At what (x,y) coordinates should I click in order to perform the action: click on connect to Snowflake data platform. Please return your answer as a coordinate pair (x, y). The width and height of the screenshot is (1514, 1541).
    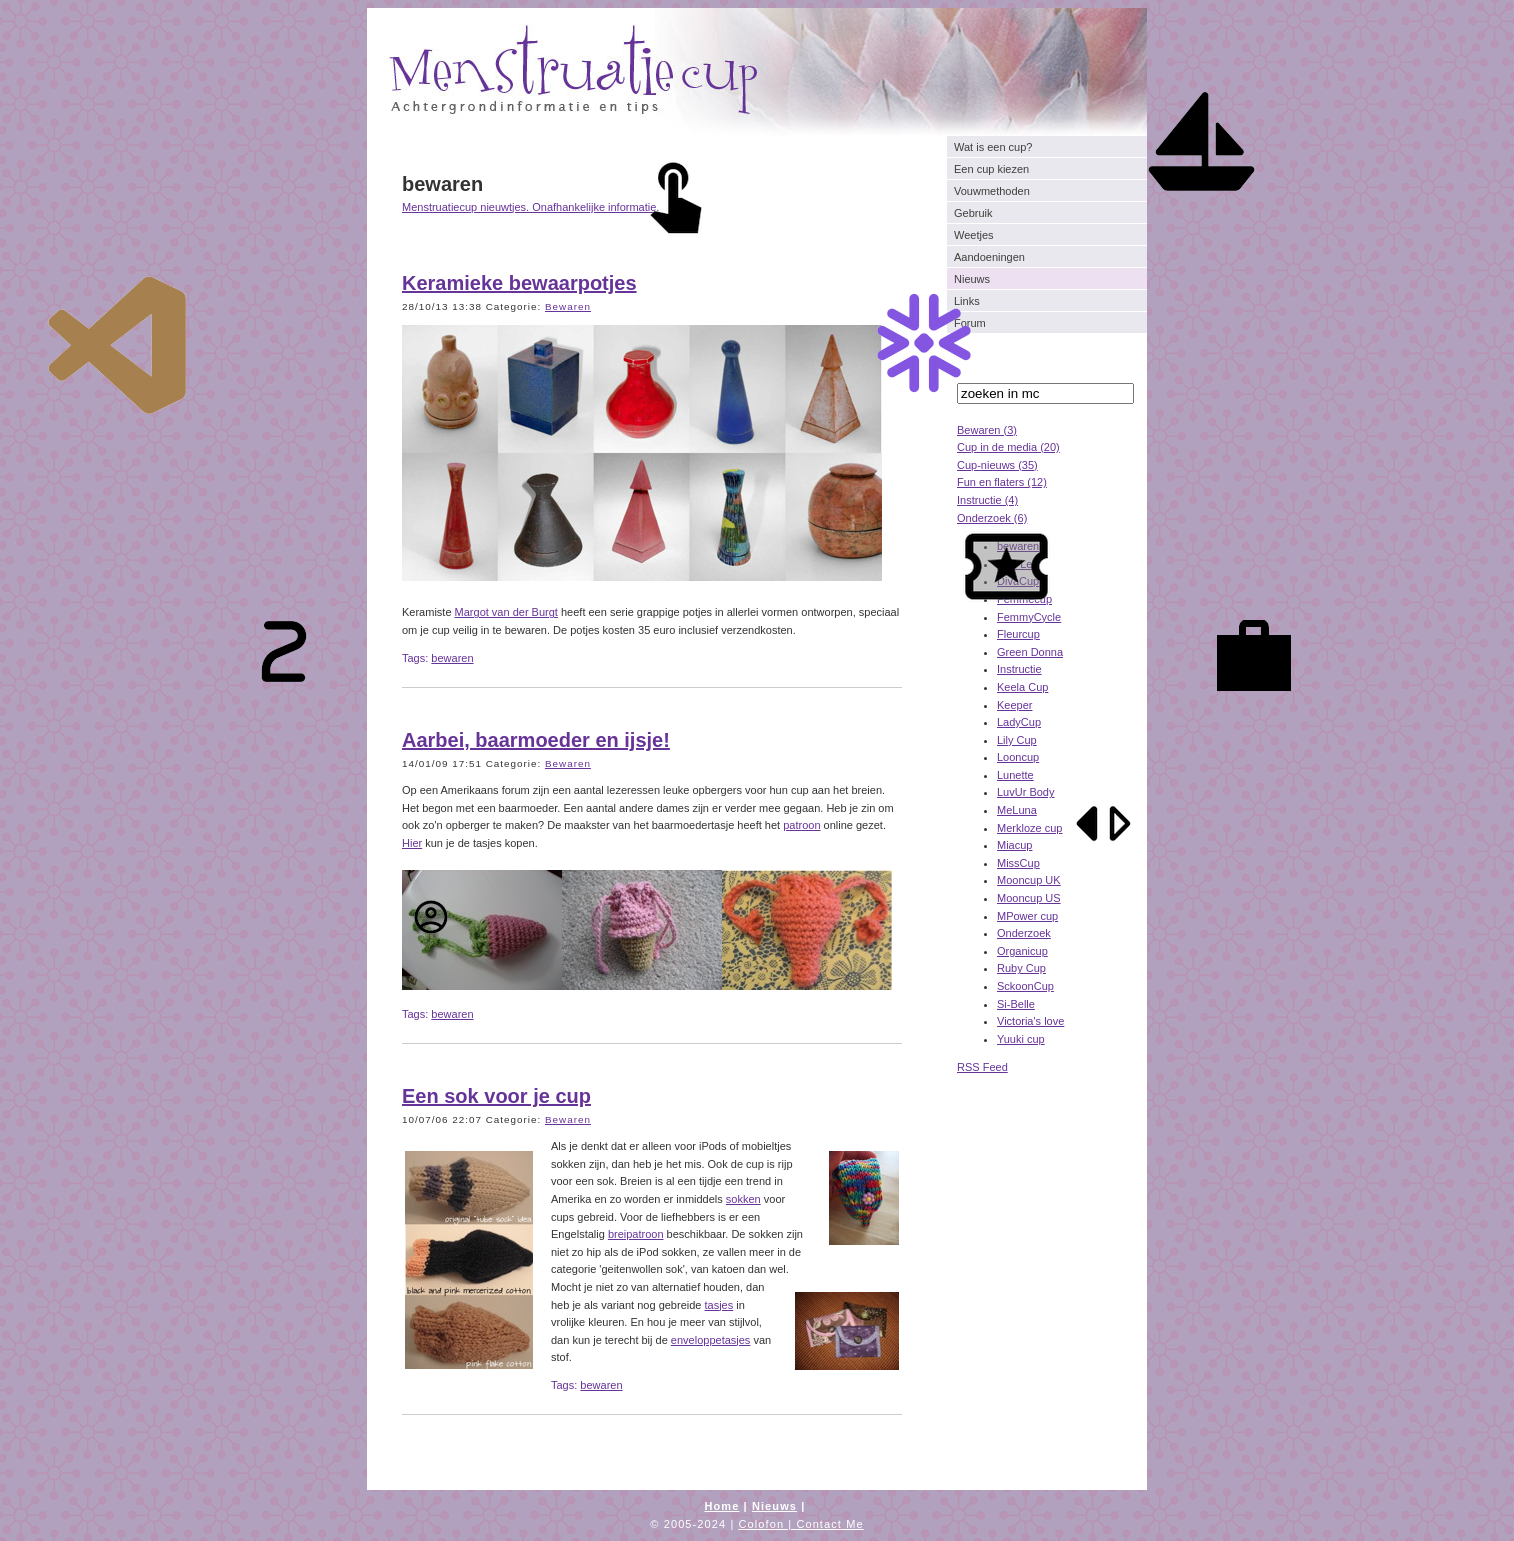
    Looking at the image, I should click on (924, 343).